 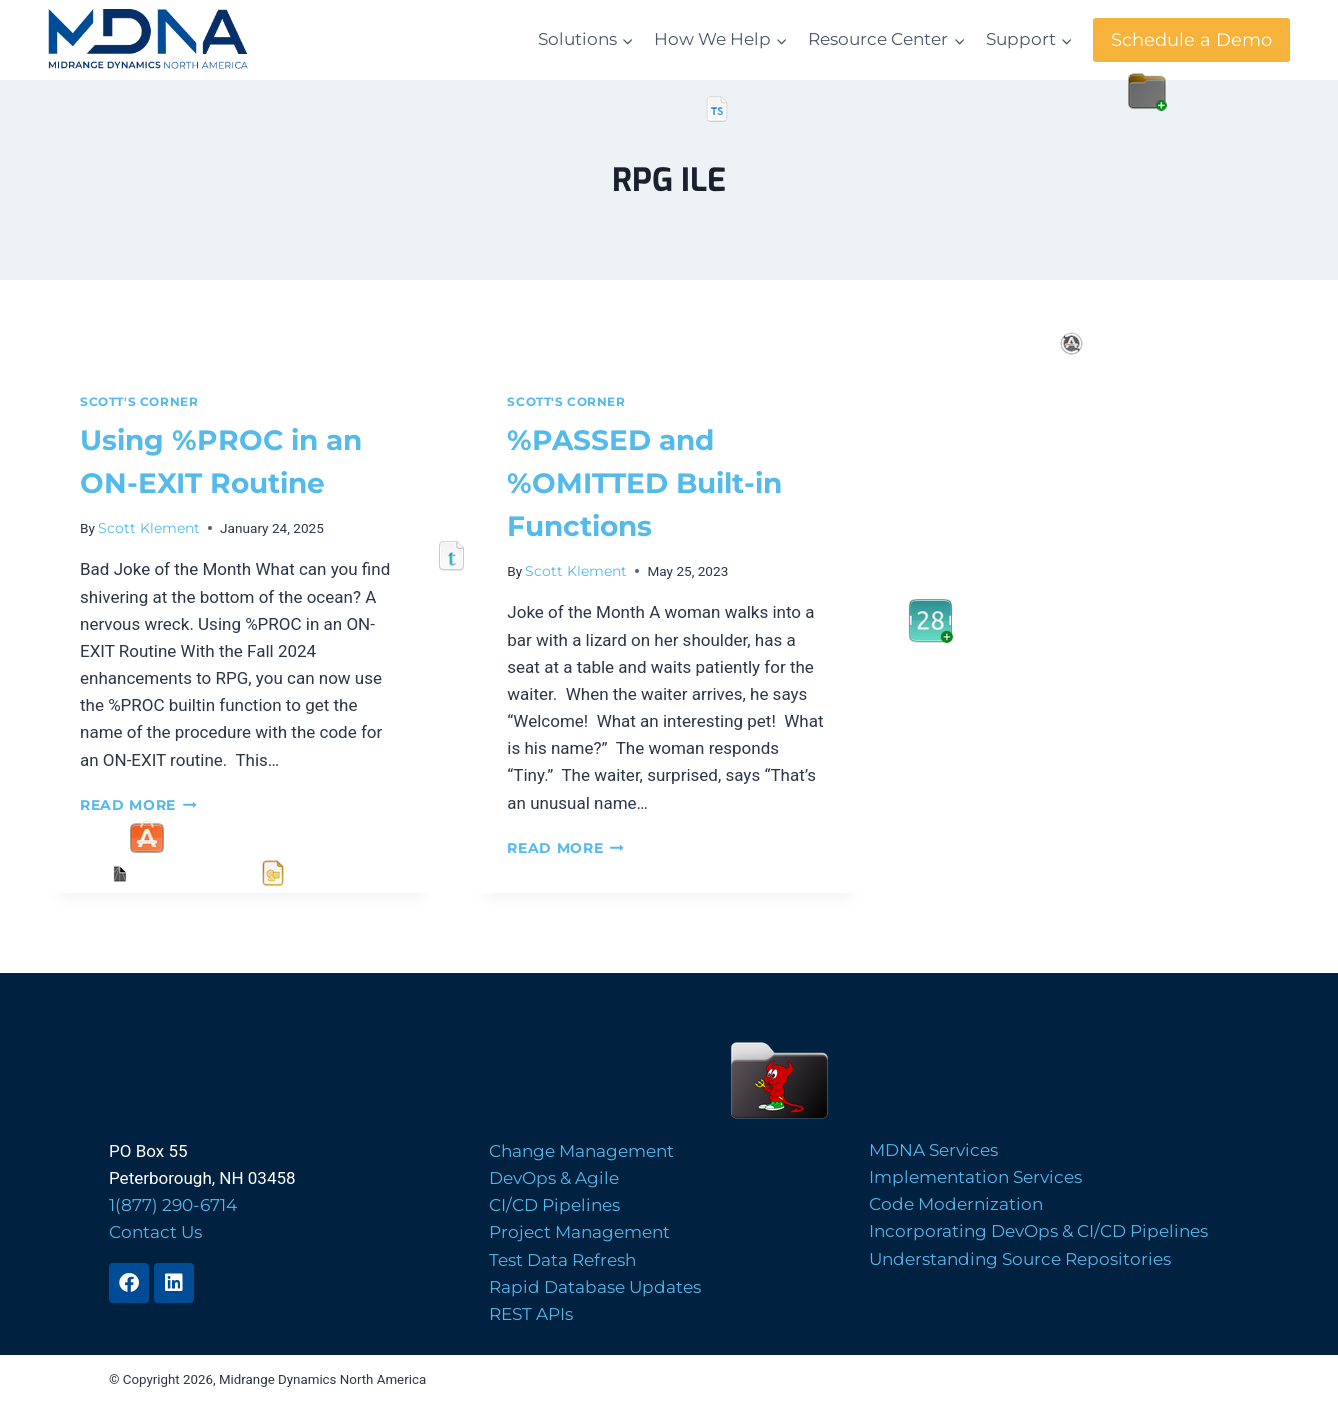 I want to click on create a new folder, so click(x=1147, y=91).